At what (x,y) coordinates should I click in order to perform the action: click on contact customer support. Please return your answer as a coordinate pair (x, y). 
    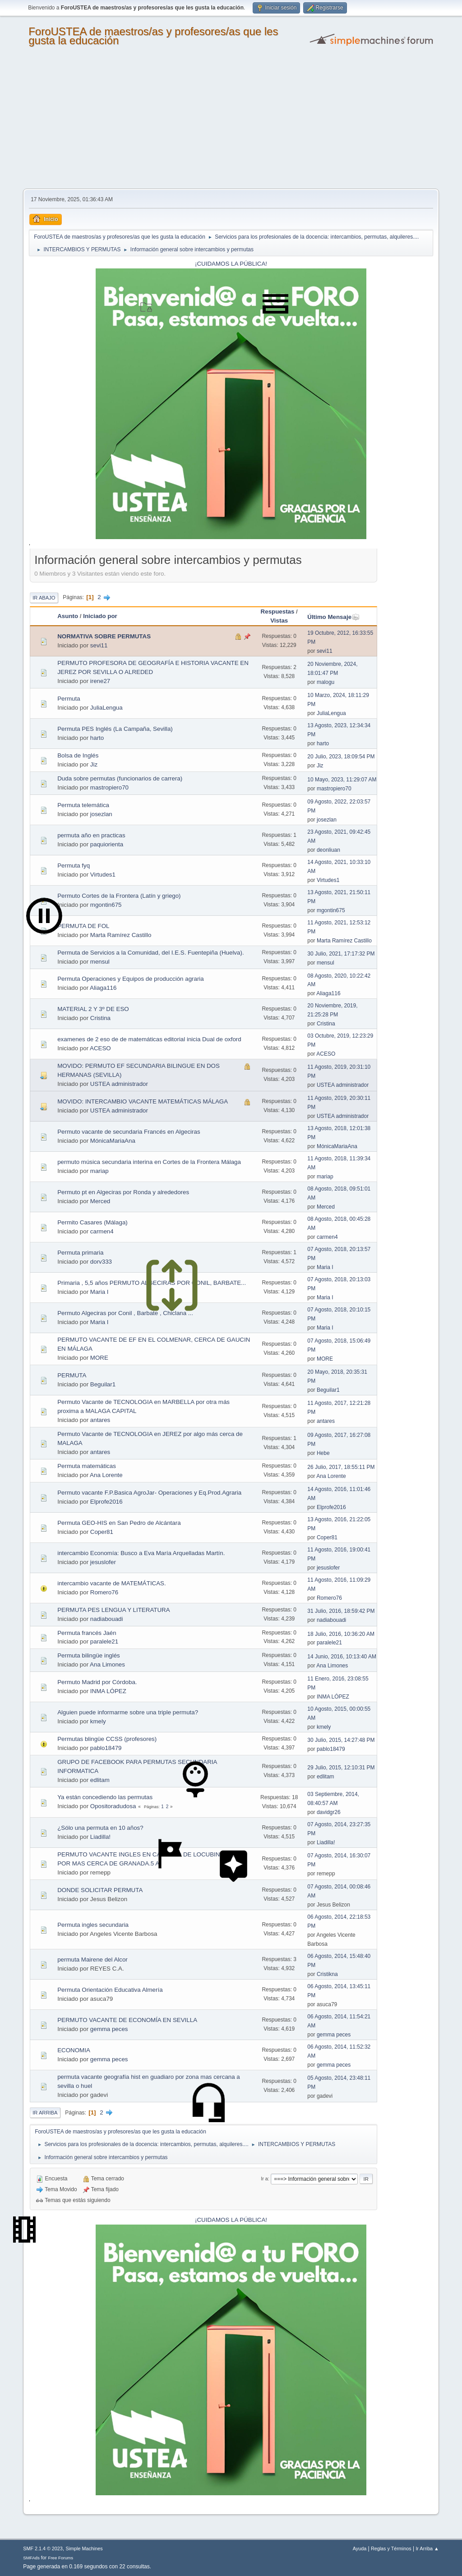
    Looking at the image, I should click on (208, 2102).